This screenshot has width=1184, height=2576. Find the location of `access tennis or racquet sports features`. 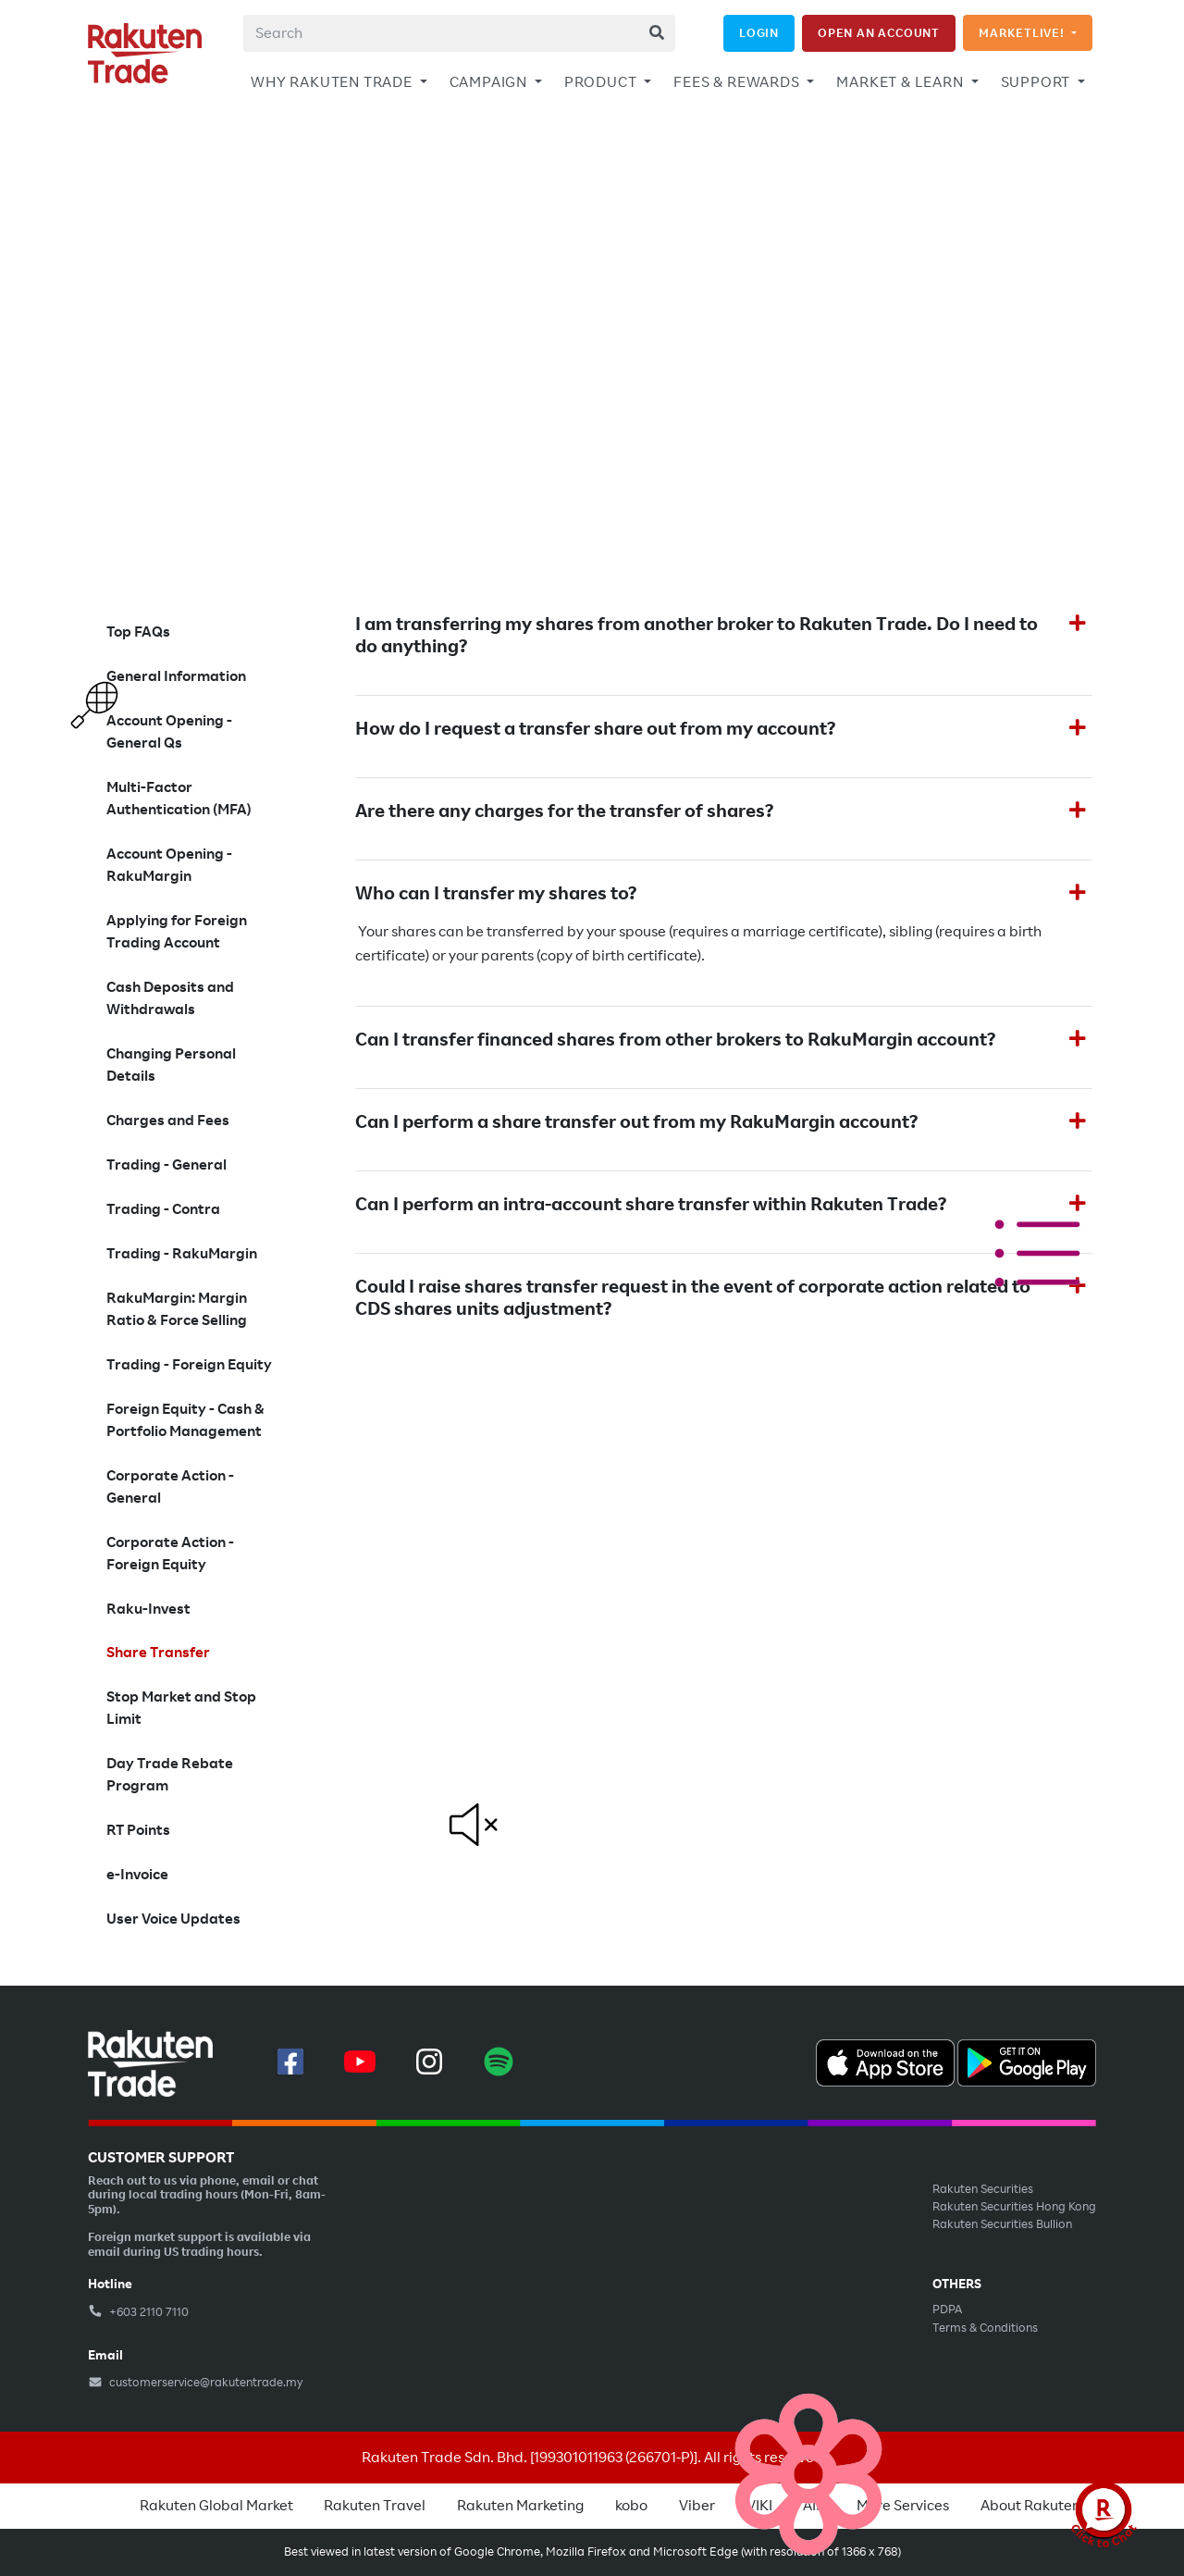

access tennis or racquet sports features is located at coordinates (93, 706).